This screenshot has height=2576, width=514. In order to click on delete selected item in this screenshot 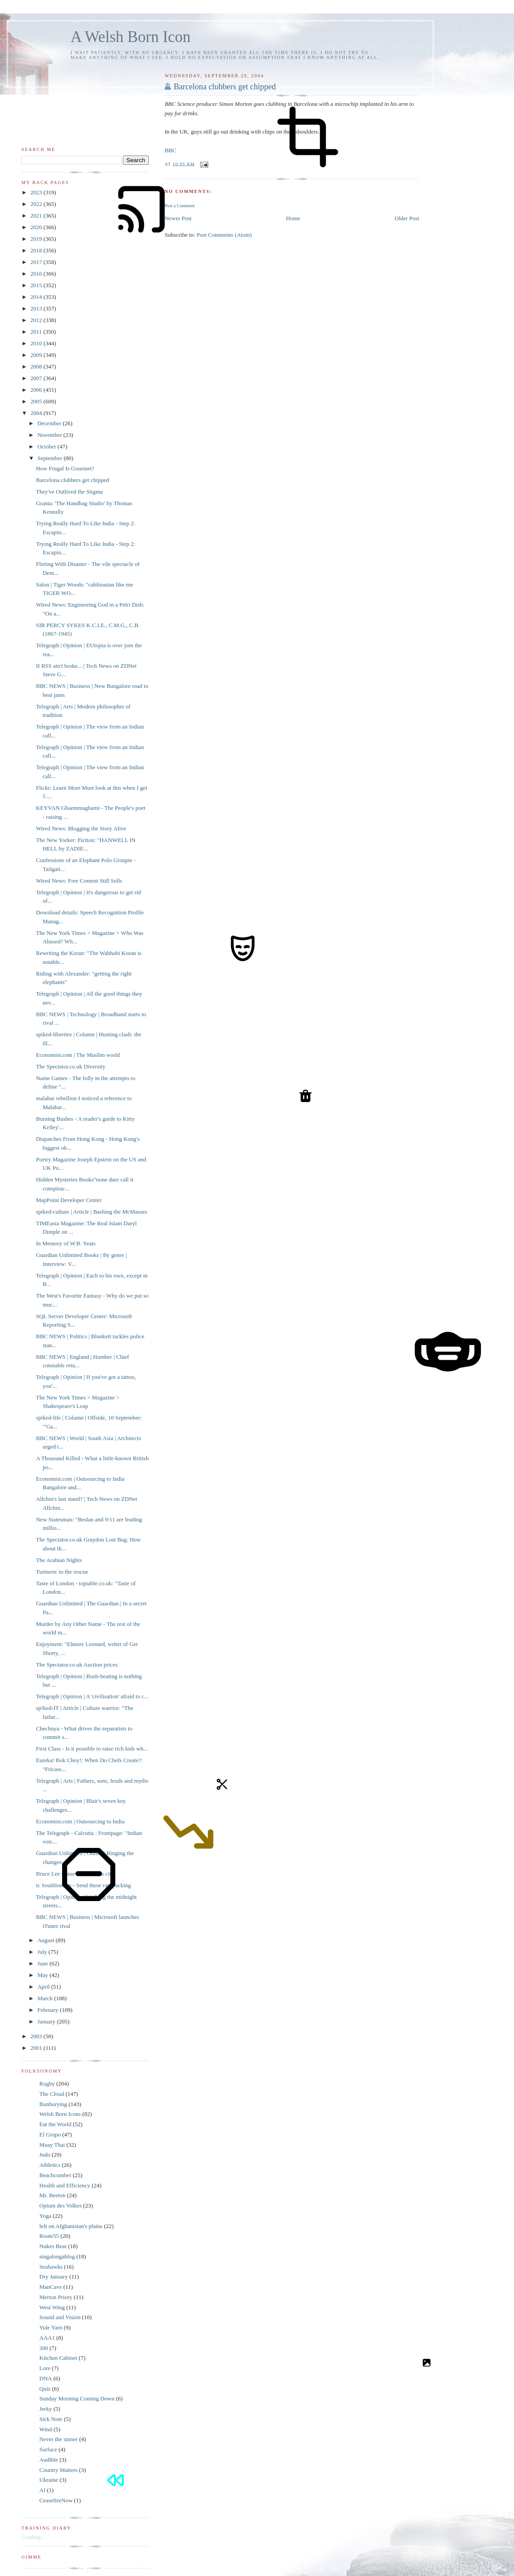, I will do `click(305, 1096)`.